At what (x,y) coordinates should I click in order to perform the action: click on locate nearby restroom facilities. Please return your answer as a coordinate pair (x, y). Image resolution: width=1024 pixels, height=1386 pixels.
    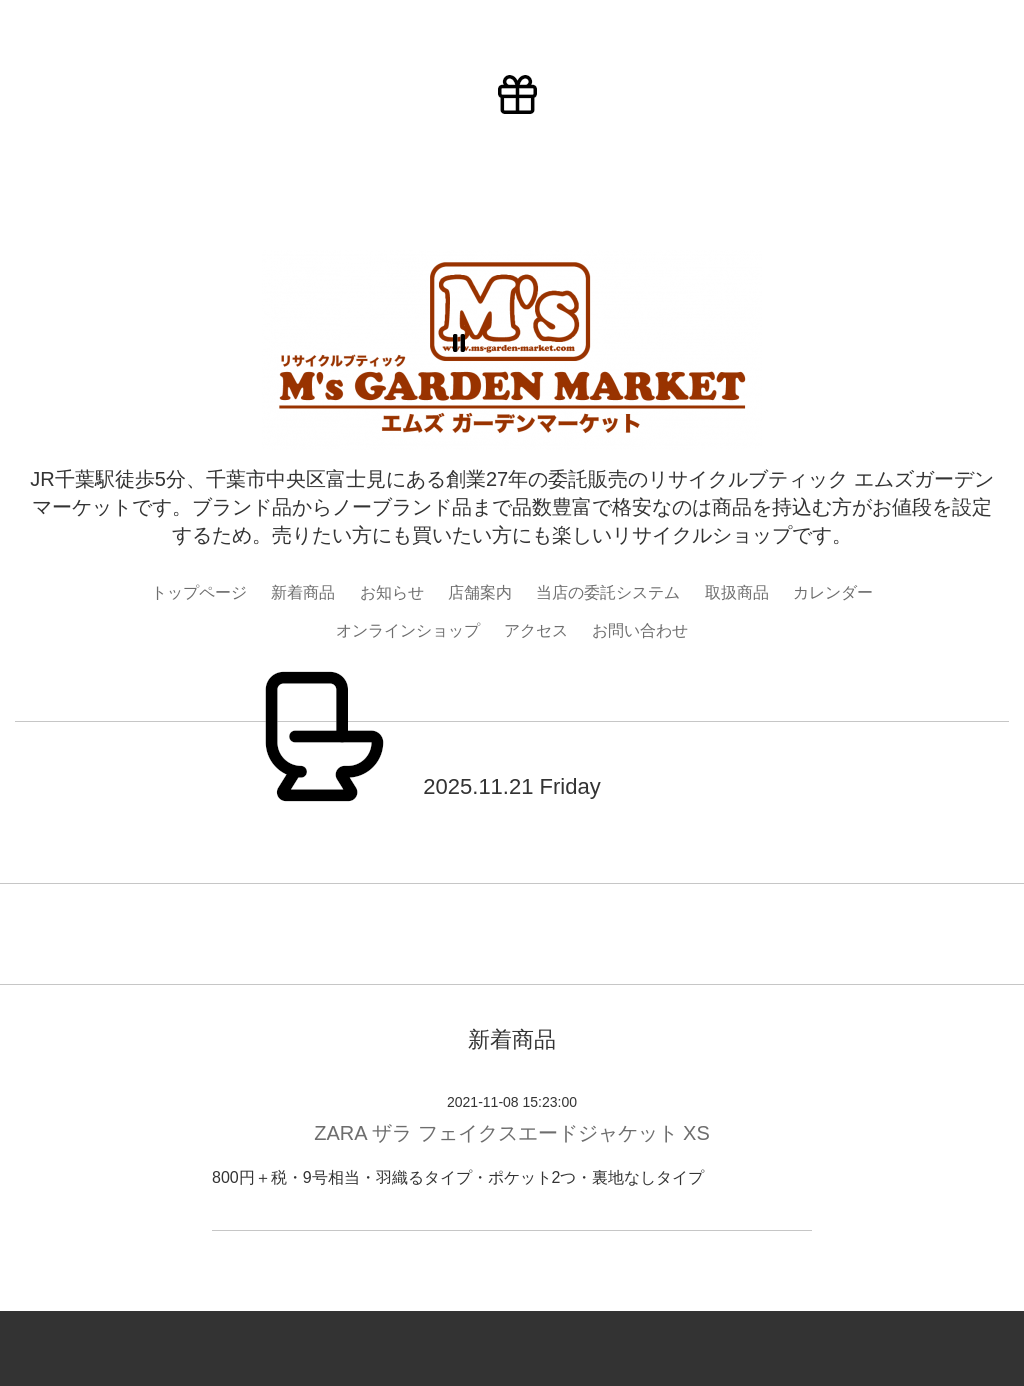
    Looking at the image, I should click on (324, 736).